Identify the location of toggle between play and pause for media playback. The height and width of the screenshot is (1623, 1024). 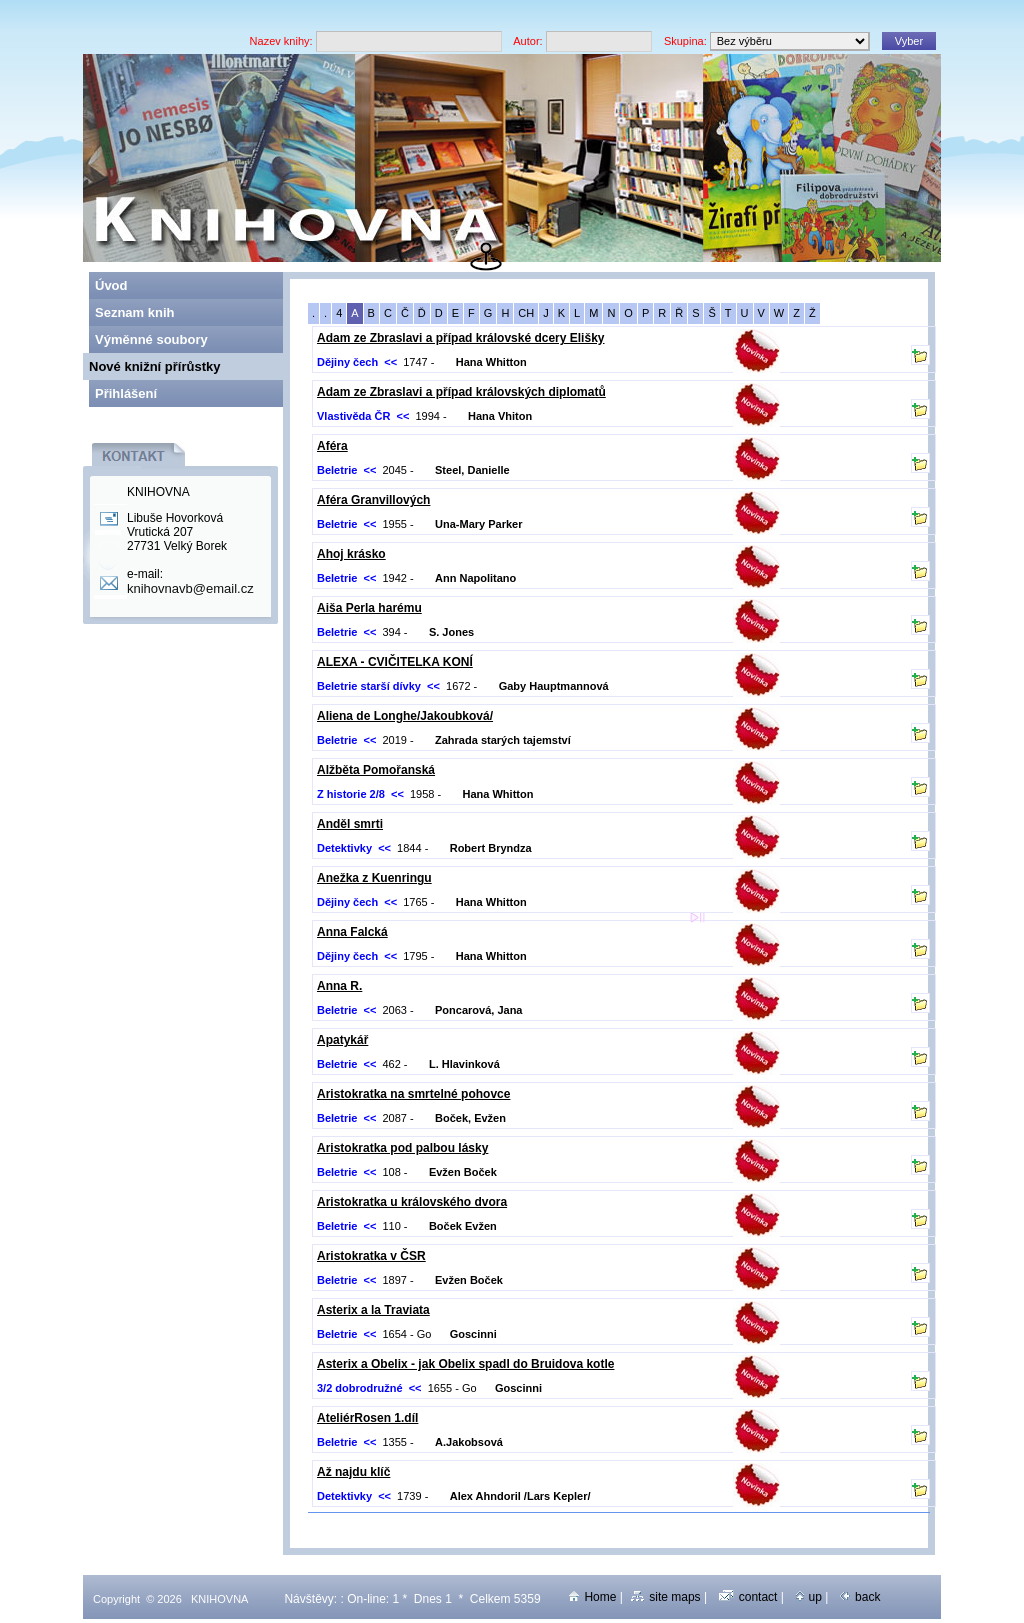
(697, 917).